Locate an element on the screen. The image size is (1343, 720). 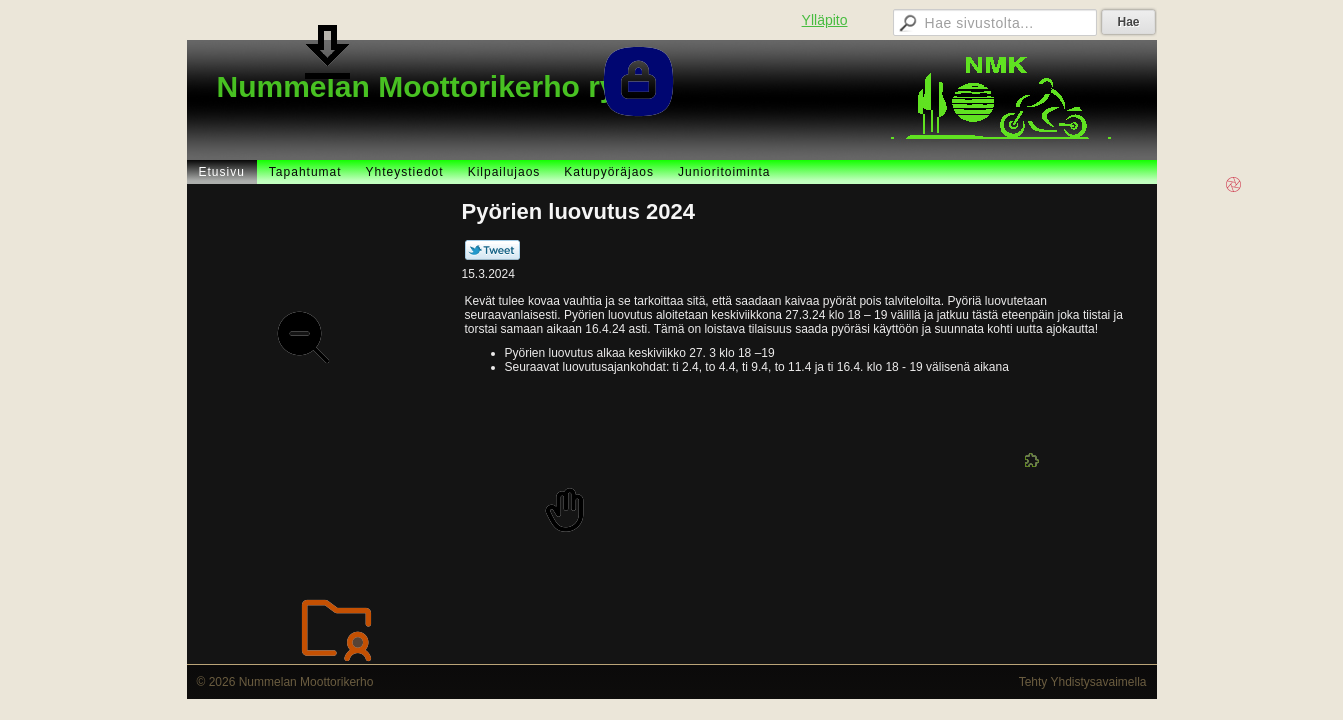
zoom out of the current view is located at coordinates (303, 337).